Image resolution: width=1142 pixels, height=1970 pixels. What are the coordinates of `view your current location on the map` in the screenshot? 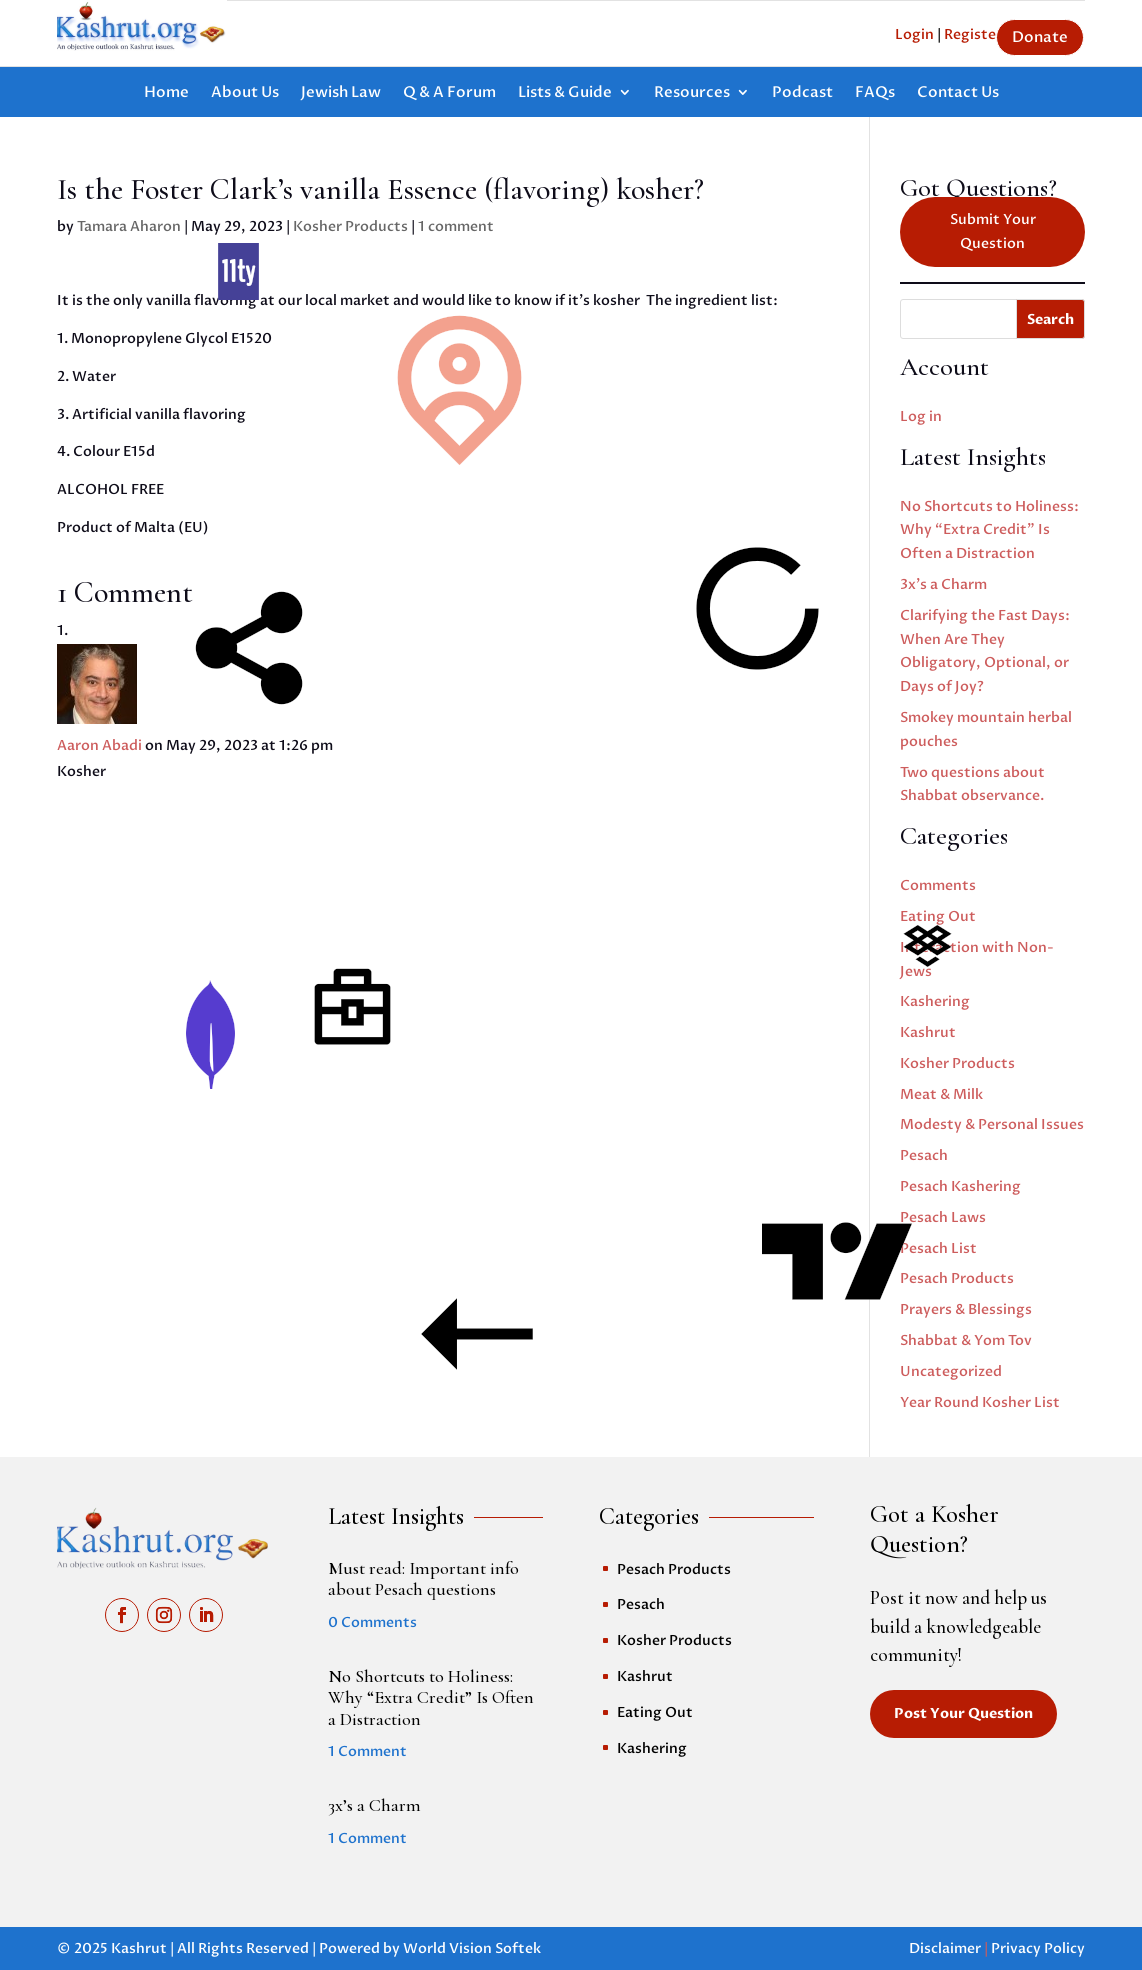 It's located at (459, 384).